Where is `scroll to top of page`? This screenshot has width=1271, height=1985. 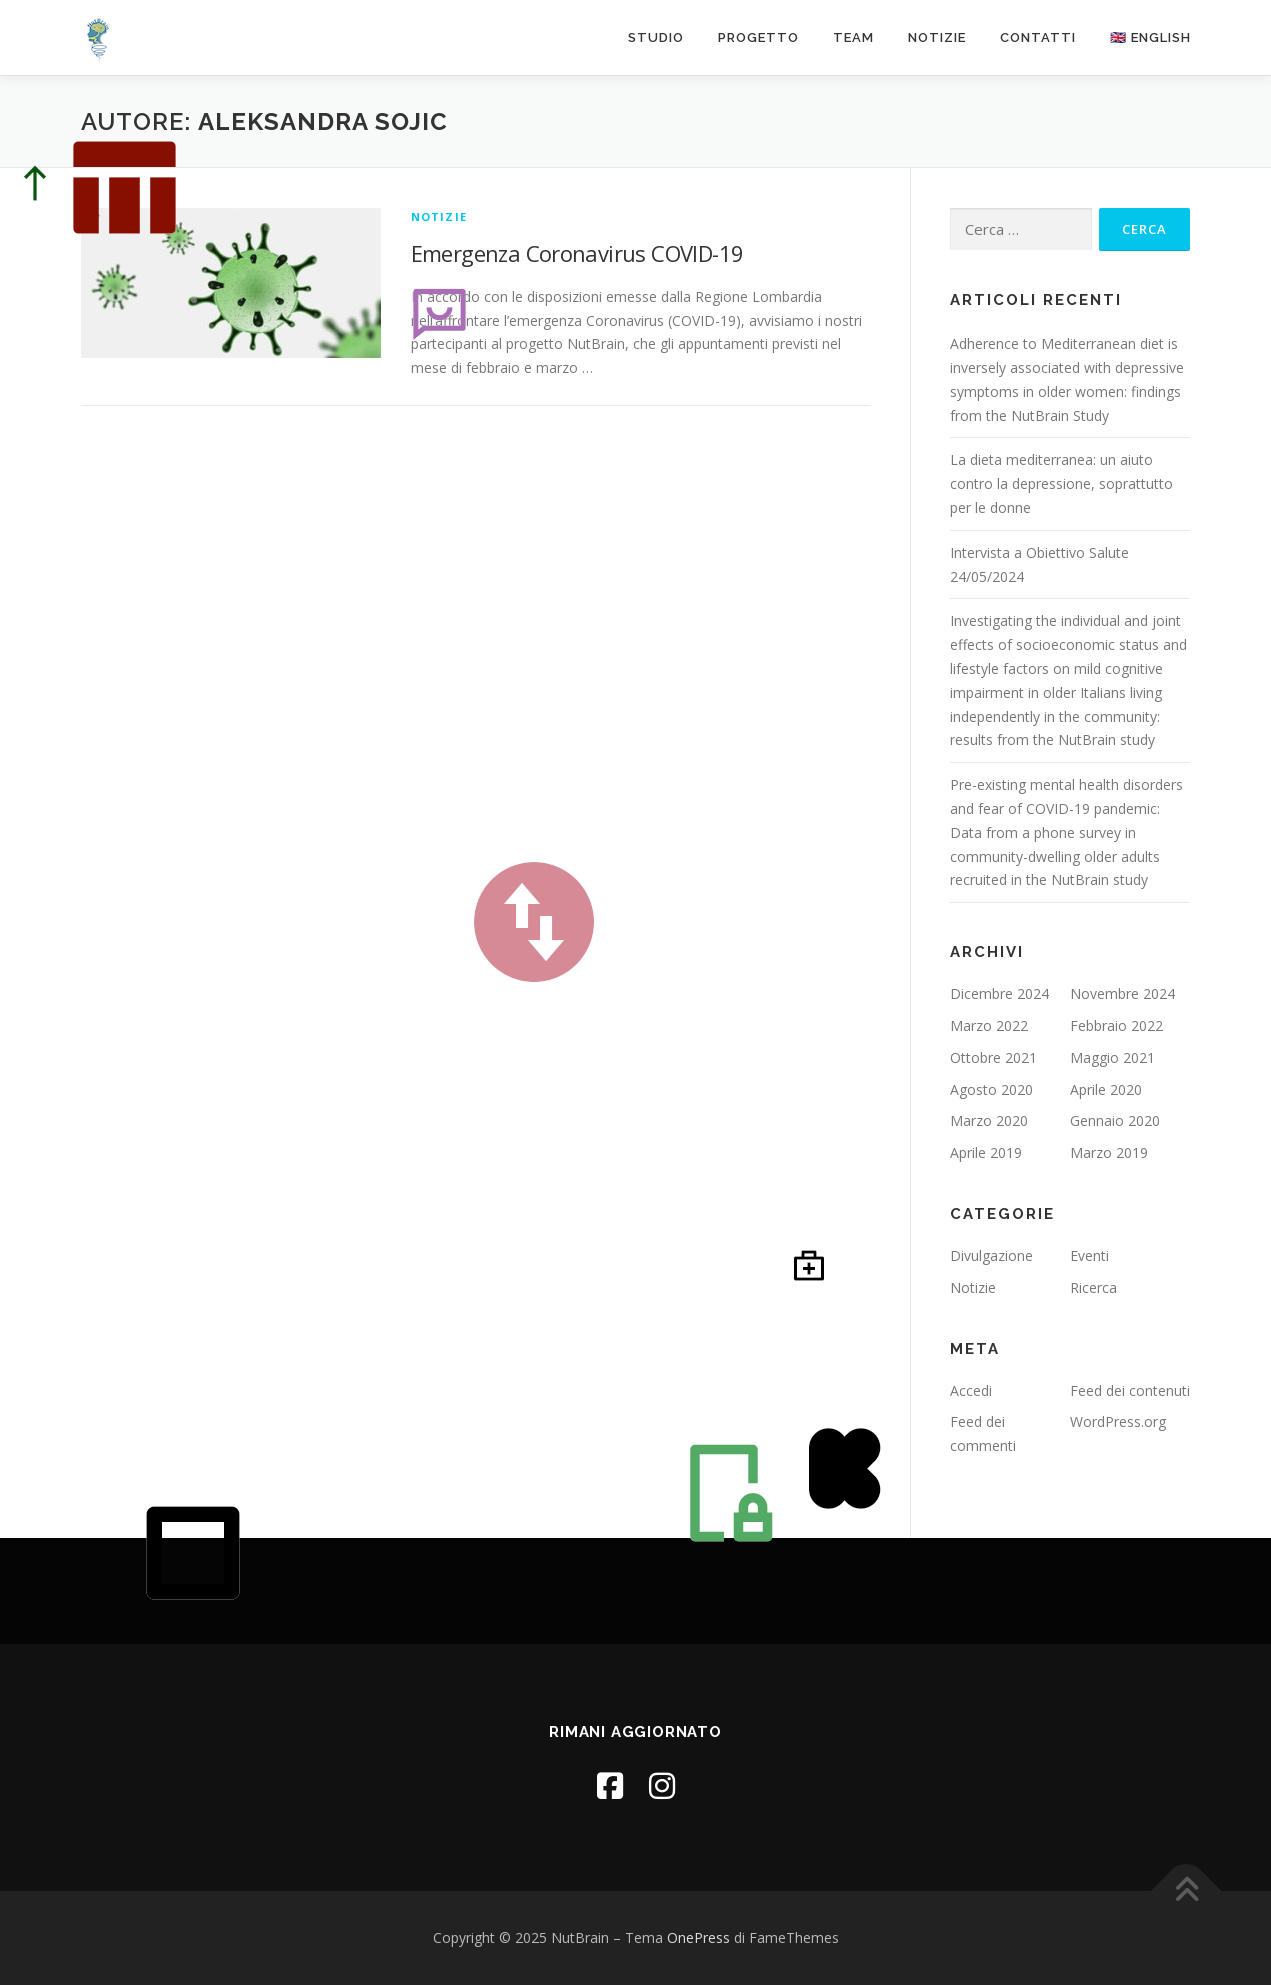 scroll to top of page is located at coordinates (35, 183).